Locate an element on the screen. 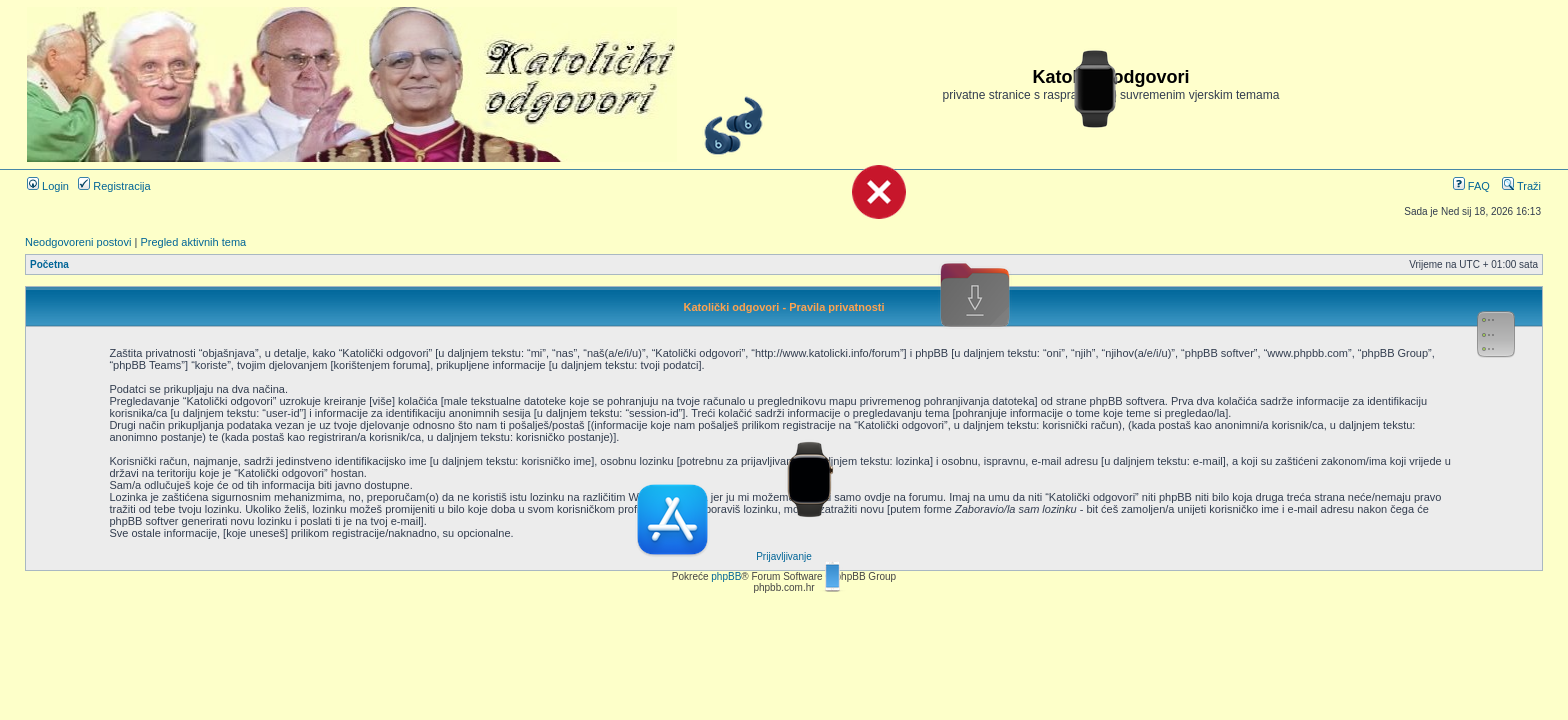  apple watch series 10 device icon is located at coordinates (809, 479).